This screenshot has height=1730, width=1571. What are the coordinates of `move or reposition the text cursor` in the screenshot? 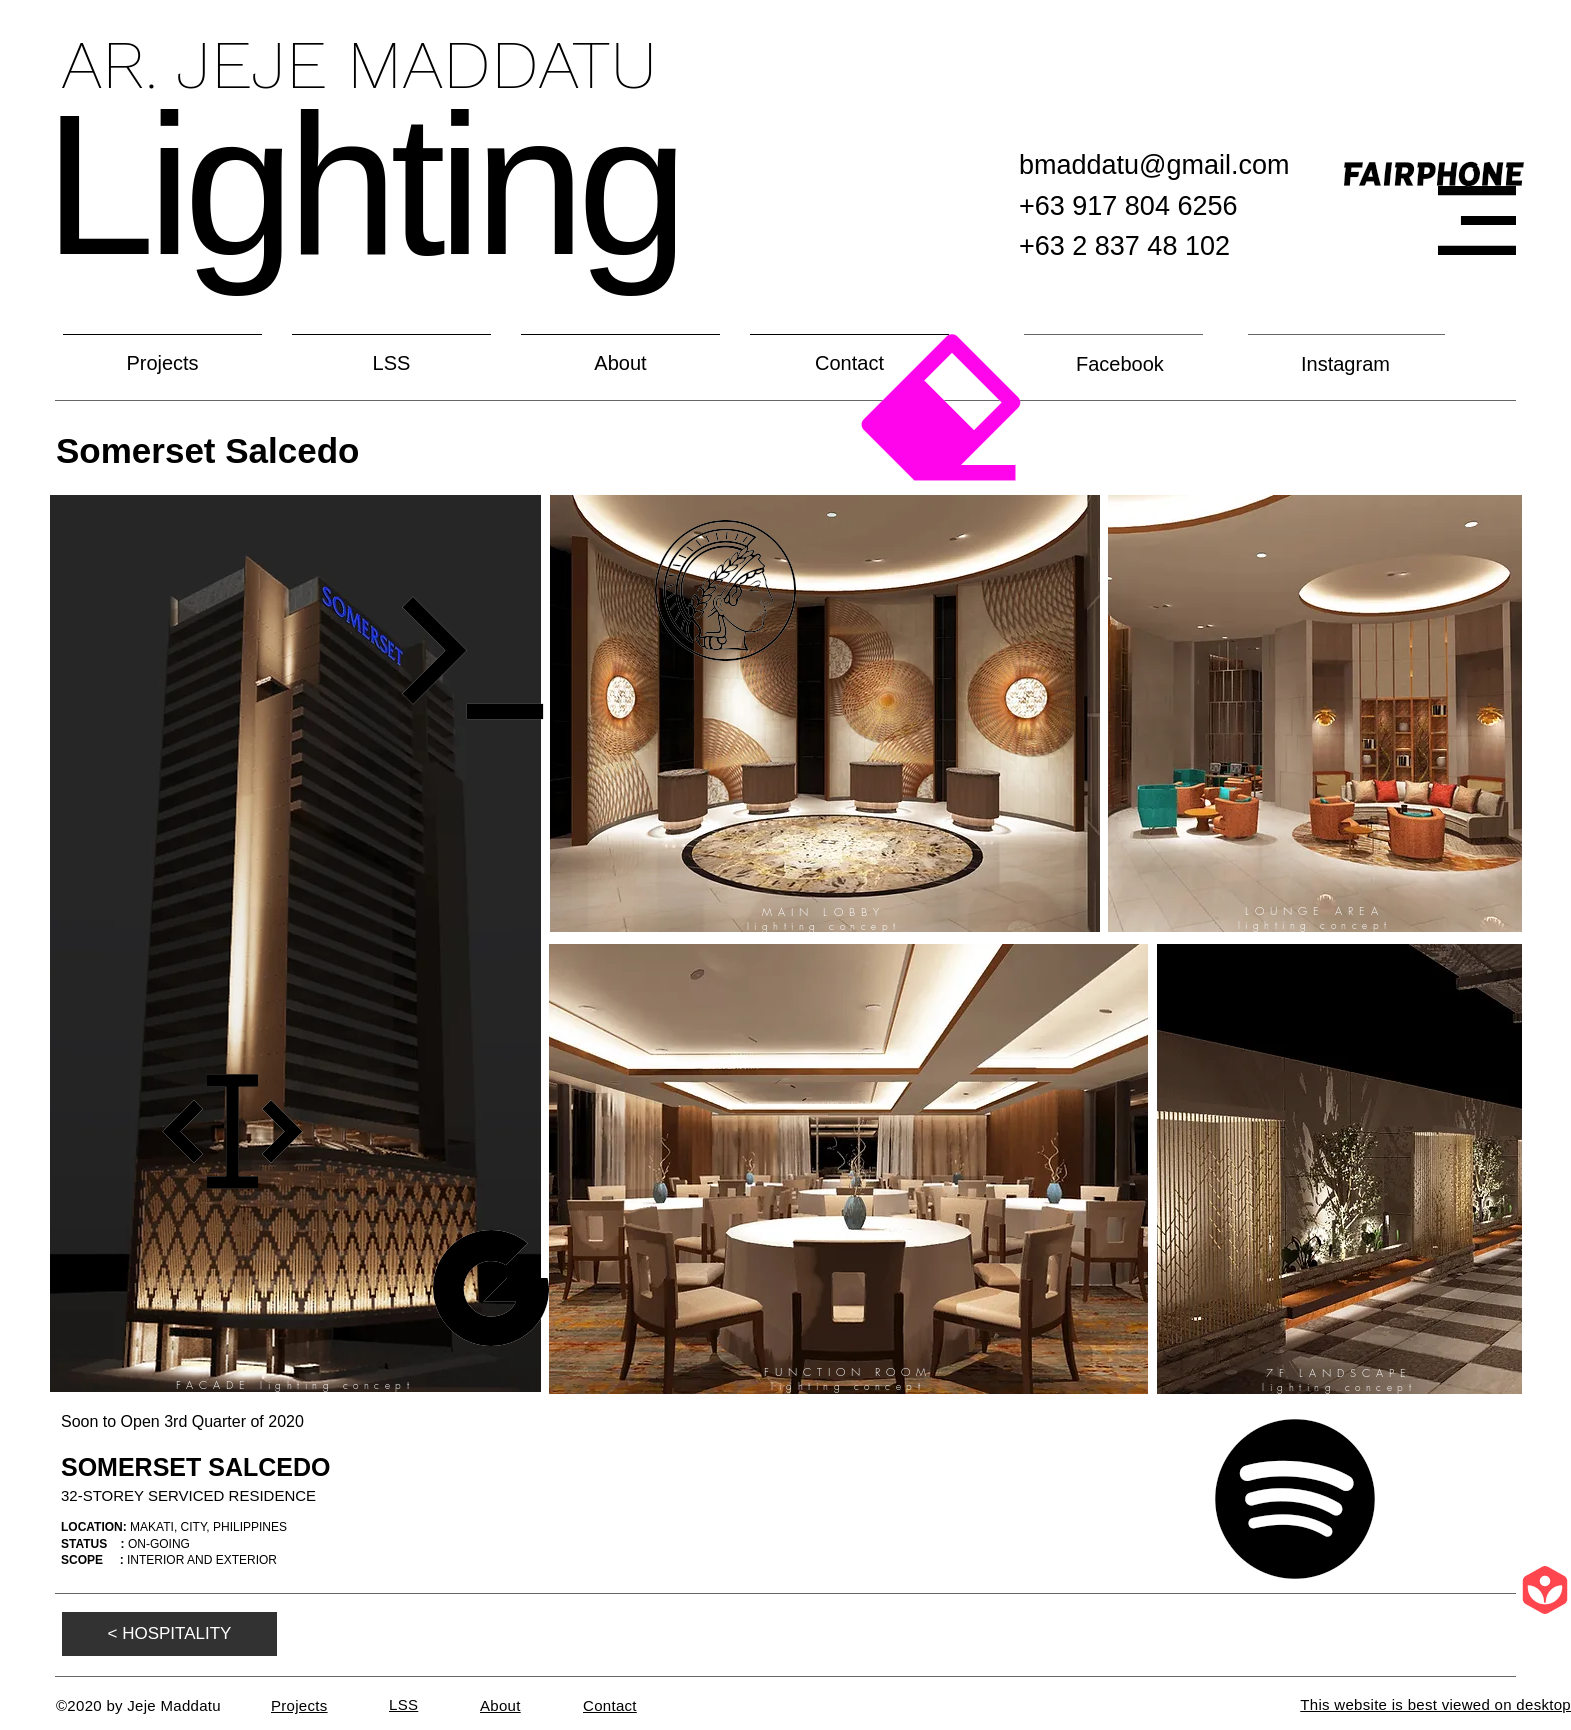 It's located at (232, 1131).